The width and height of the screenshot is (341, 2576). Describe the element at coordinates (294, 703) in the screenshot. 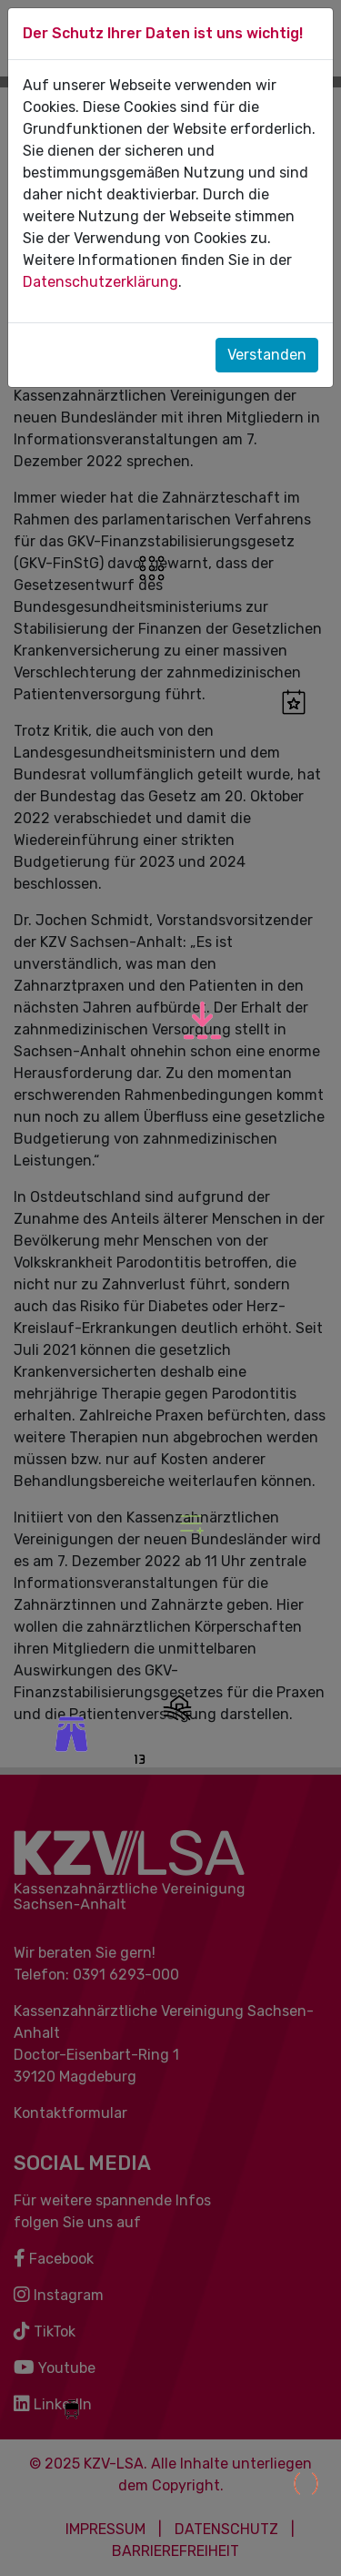

I see `view favorite or starred events` at that location.